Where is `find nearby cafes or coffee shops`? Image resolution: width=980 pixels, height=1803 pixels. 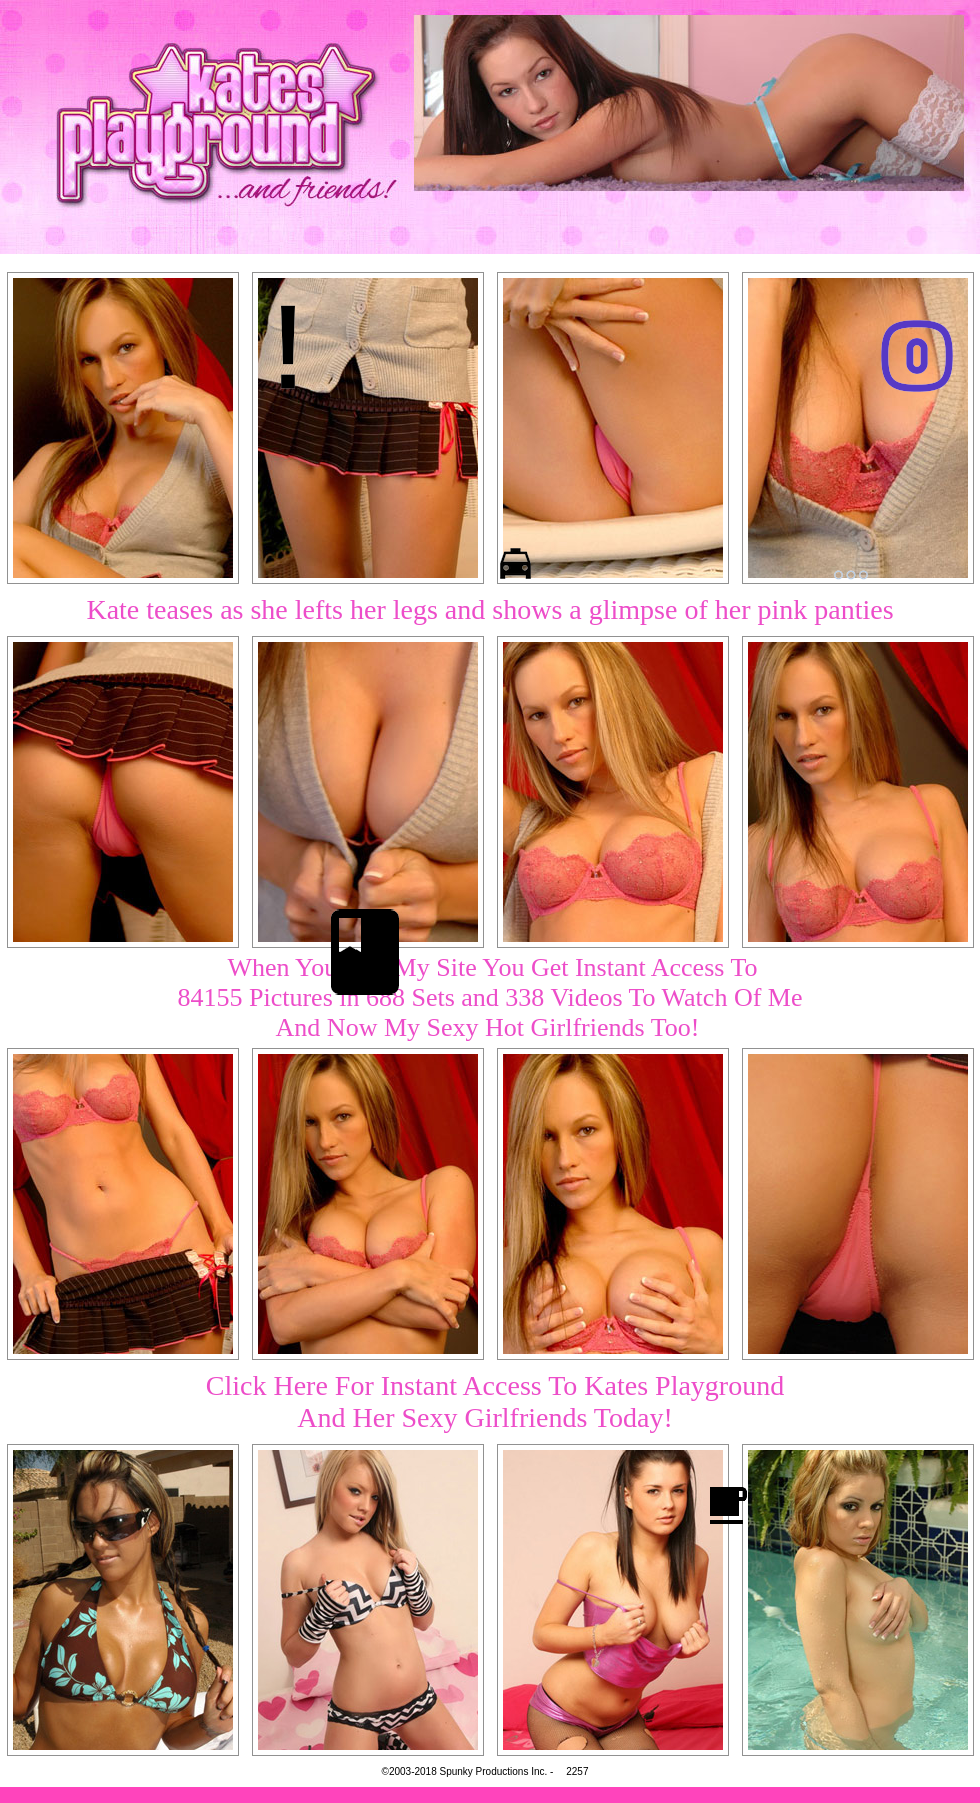
find nearby cafes or coffee shops is located at coordinates (726, 1505).